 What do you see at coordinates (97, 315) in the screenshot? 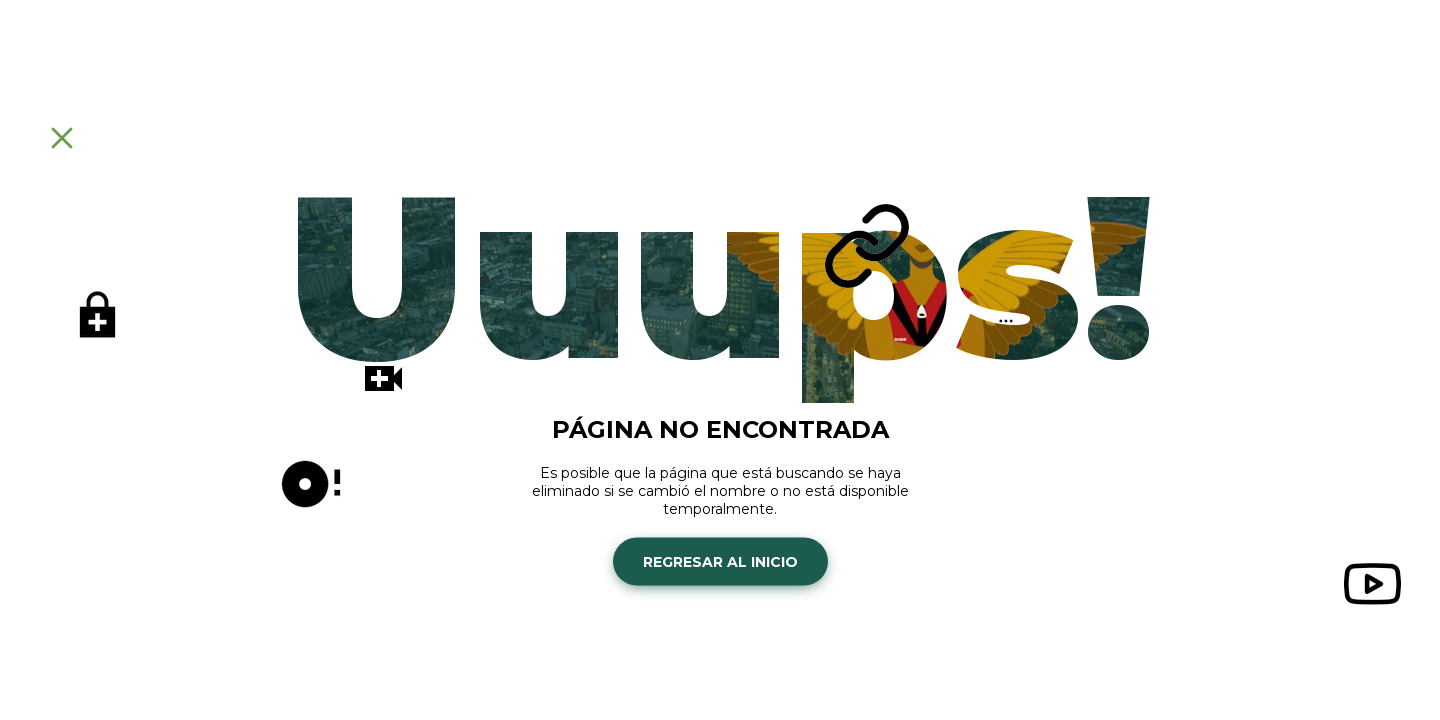
I see `indicates enhanced or additional security protection` at bounding box center [97, 315].